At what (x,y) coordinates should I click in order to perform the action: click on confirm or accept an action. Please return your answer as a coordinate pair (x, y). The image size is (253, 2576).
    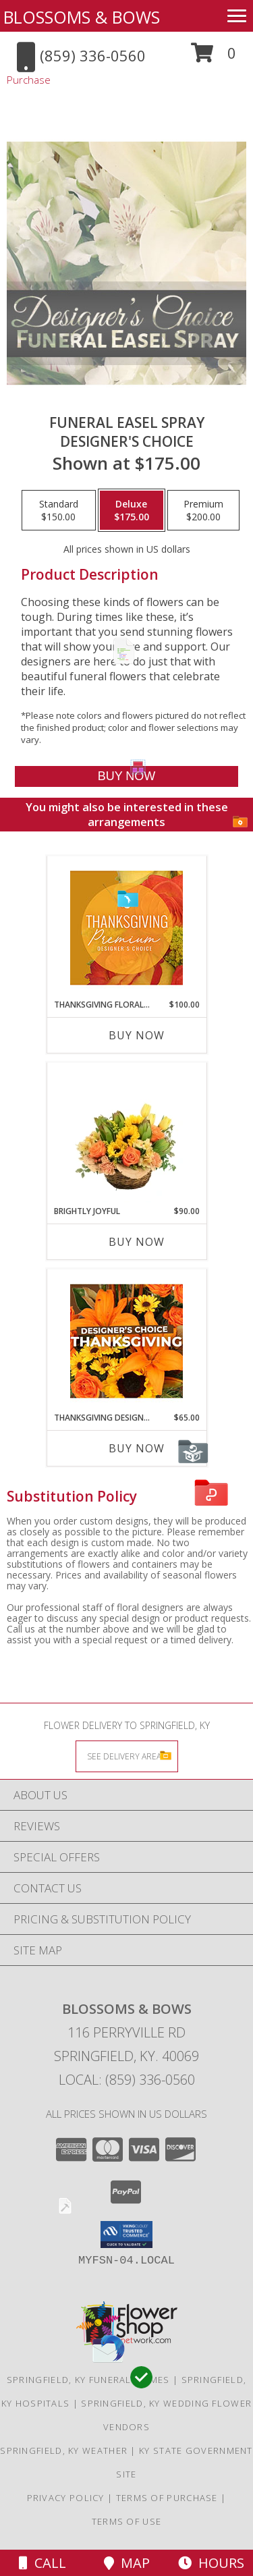
    Looking at the image, I should click on (141, 2377).